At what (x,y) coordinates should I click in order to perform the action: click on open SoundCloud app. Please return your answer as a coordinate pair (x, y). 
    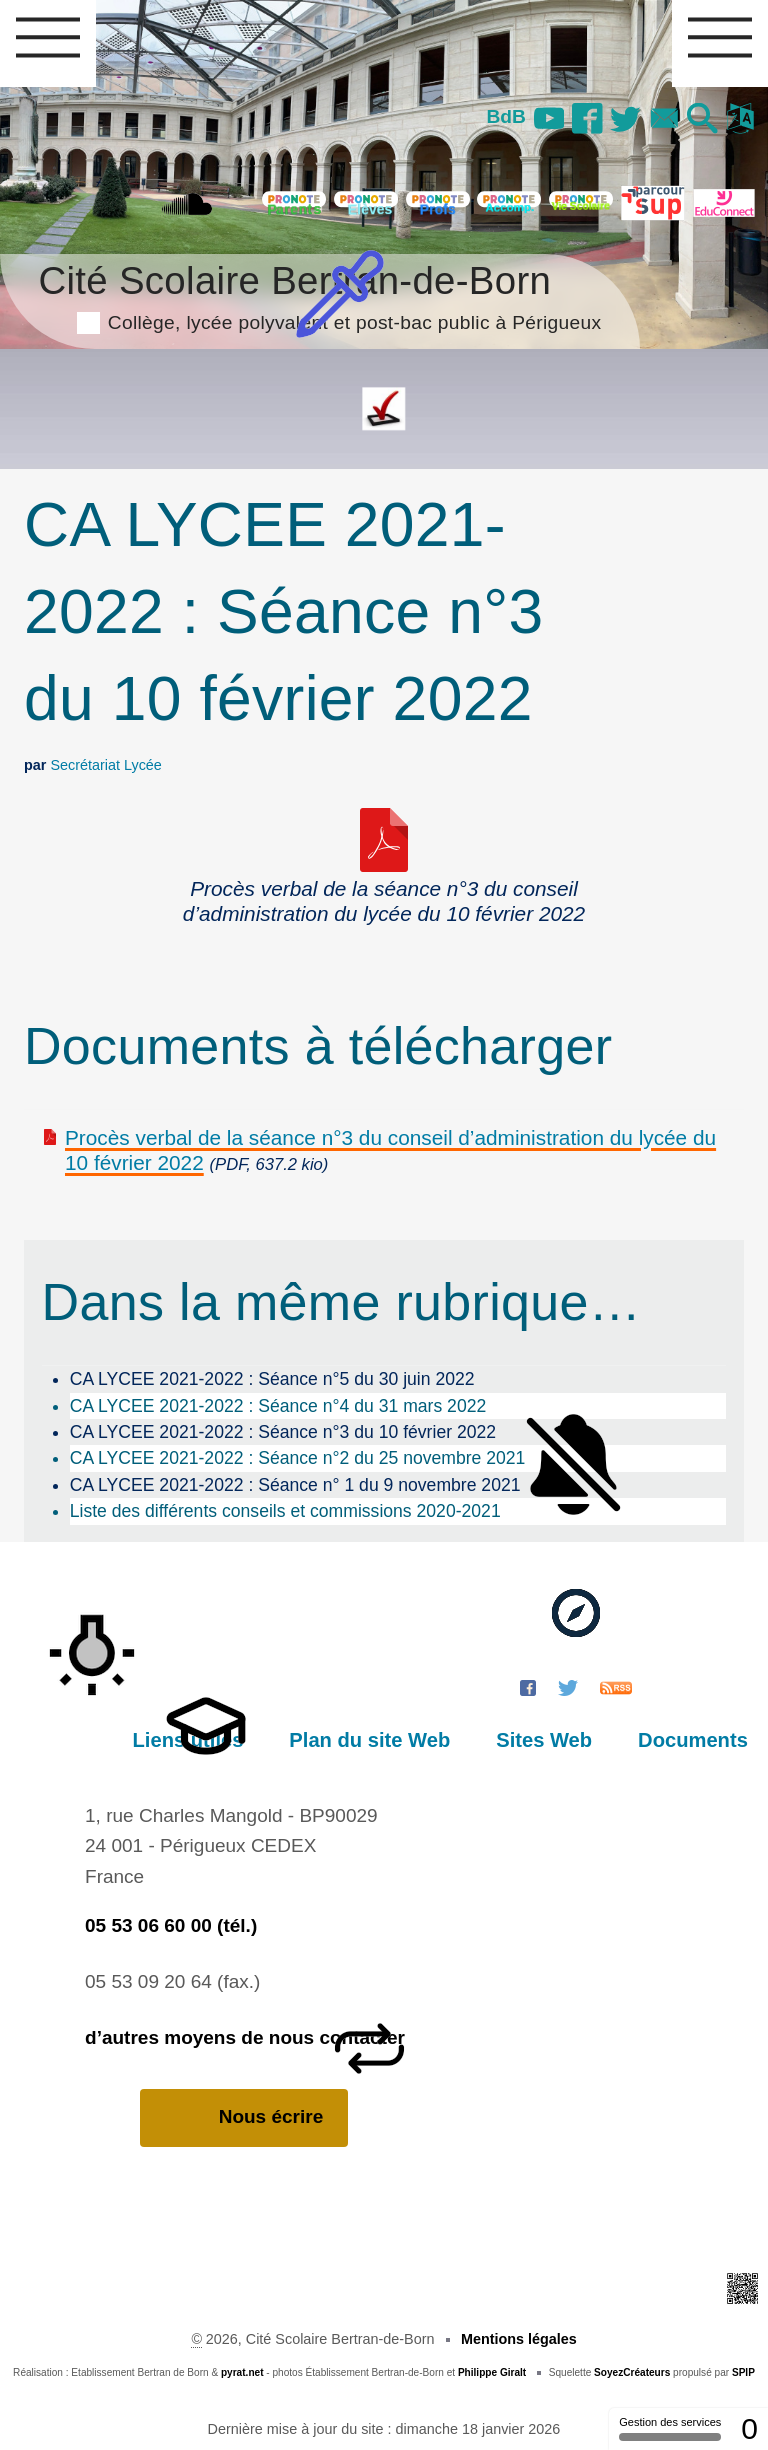
    Looking at the image, I should click on (187, 204).